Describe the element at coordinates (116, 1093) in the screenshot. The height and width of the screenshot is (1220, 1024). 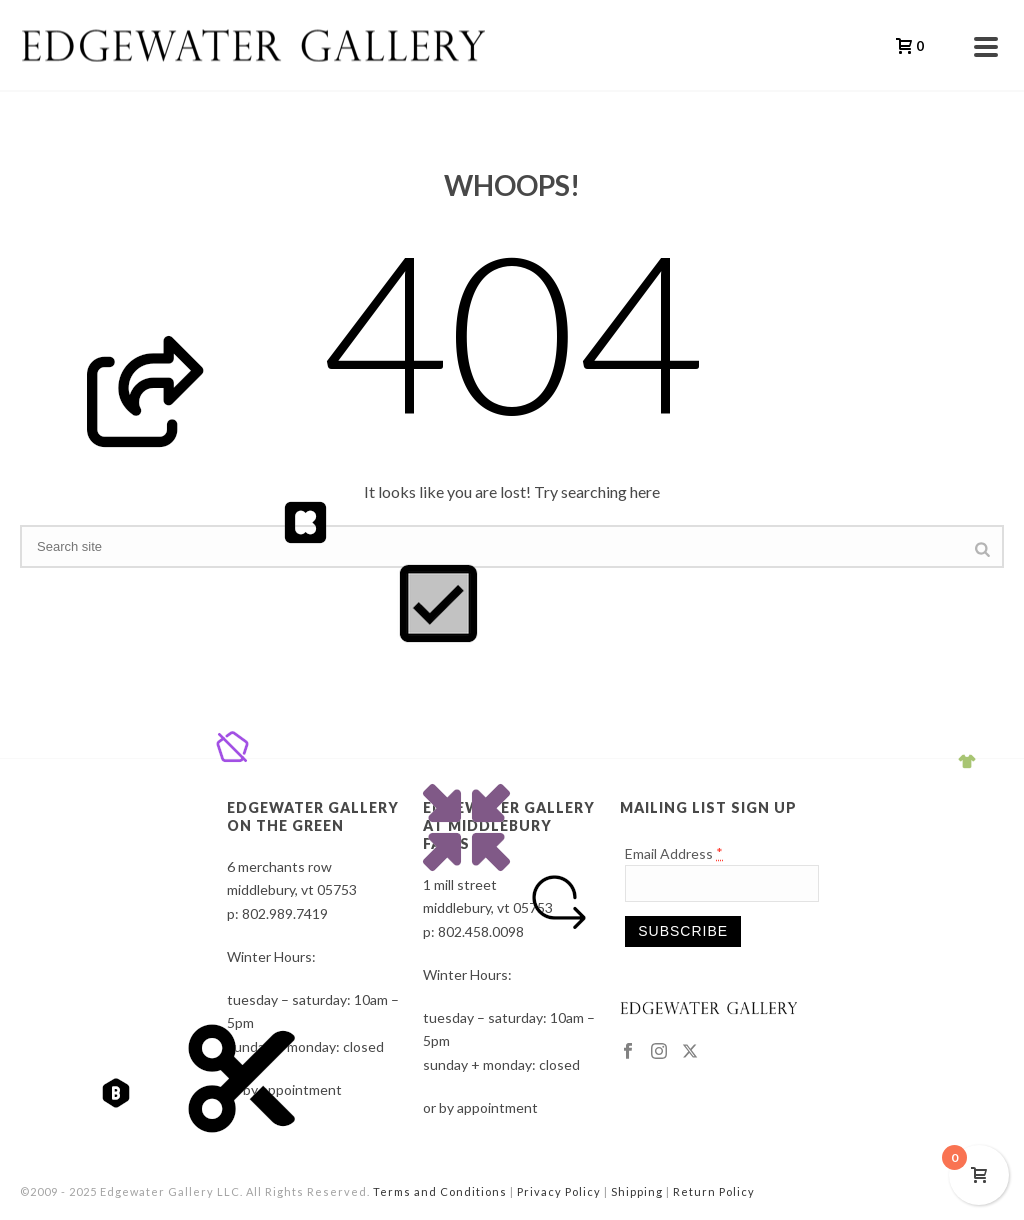
I see `indicates bold text formatting option` at that location.